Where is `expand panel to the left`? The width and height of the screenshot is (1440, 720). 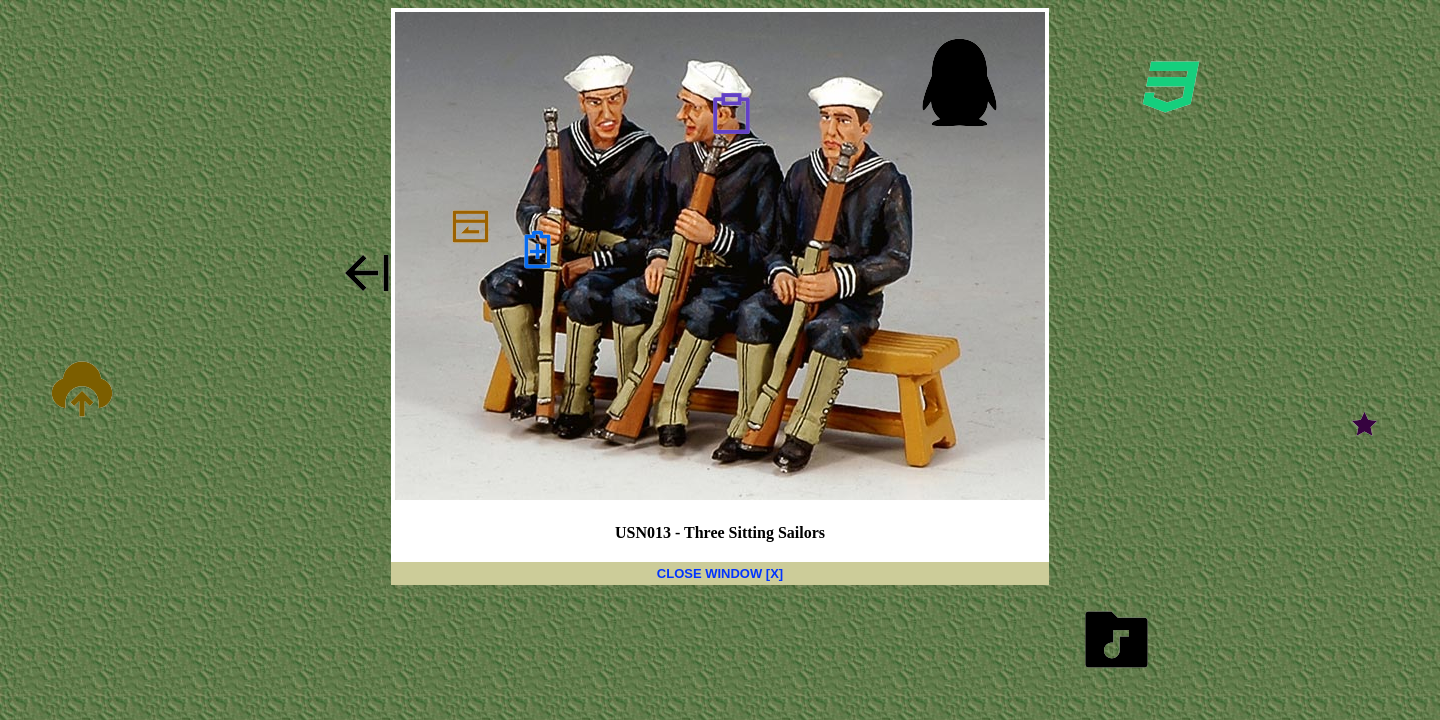 expand panel to the left is located at coordinates (368, 273).